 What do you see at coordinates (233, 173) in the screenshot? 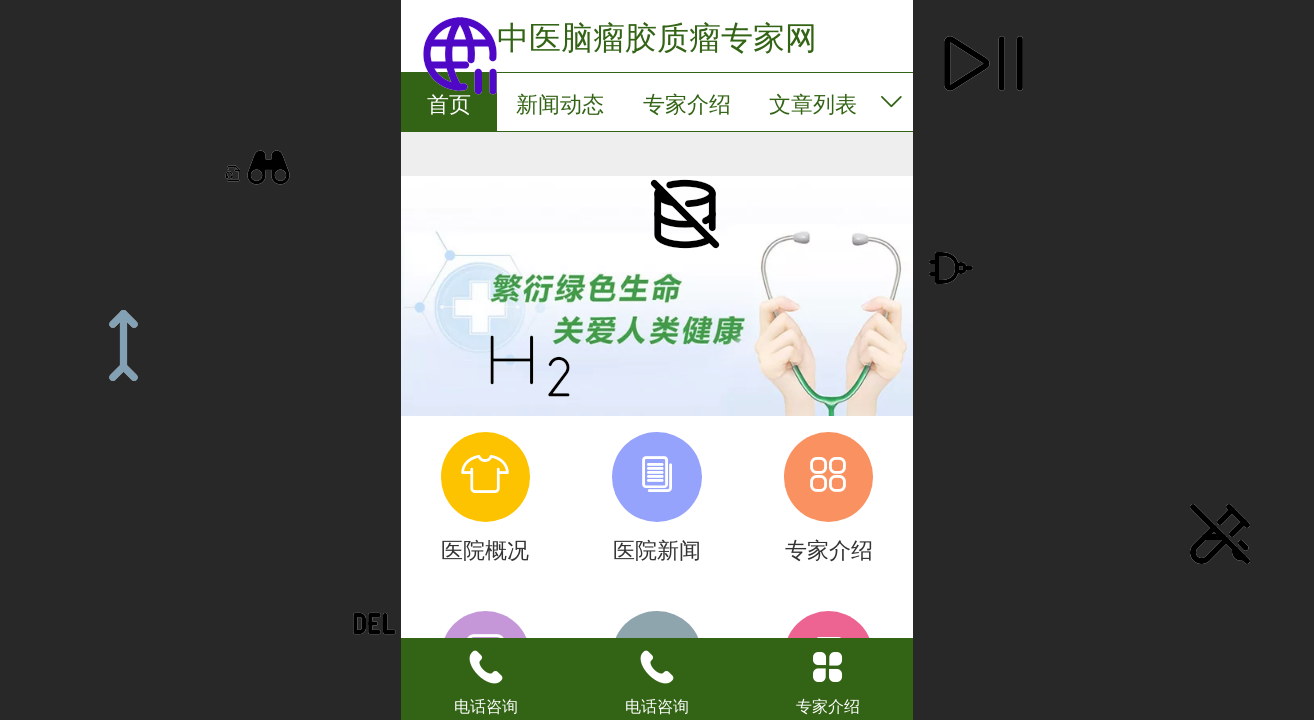
I see `open an audio file` at bounding box center [233, 173].